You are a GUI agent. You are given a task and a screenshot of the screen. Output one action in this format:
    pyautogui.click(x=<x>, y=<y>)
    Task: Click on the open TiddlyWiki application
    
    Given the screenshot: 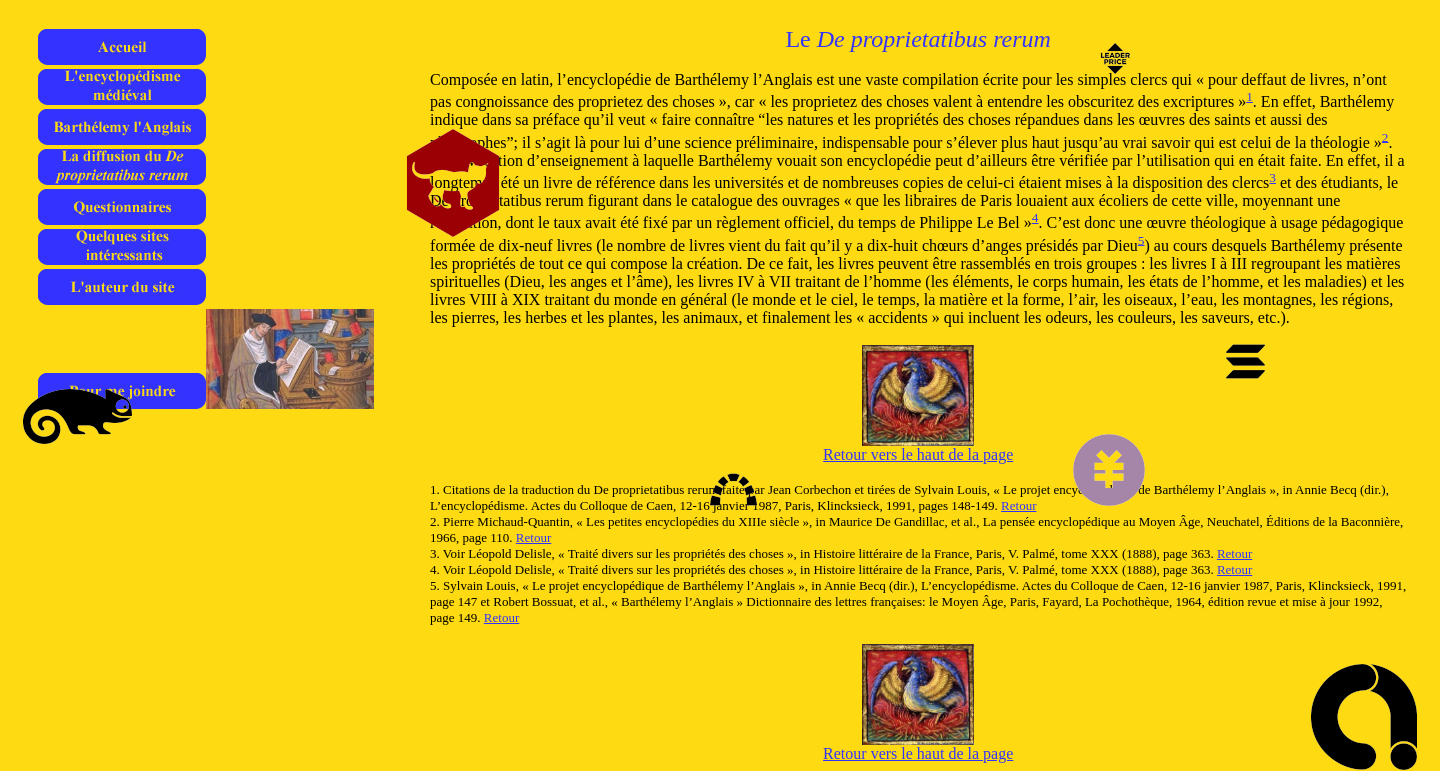 What is the action you would take?
    pyautogui.click(x=453, y=183)
    